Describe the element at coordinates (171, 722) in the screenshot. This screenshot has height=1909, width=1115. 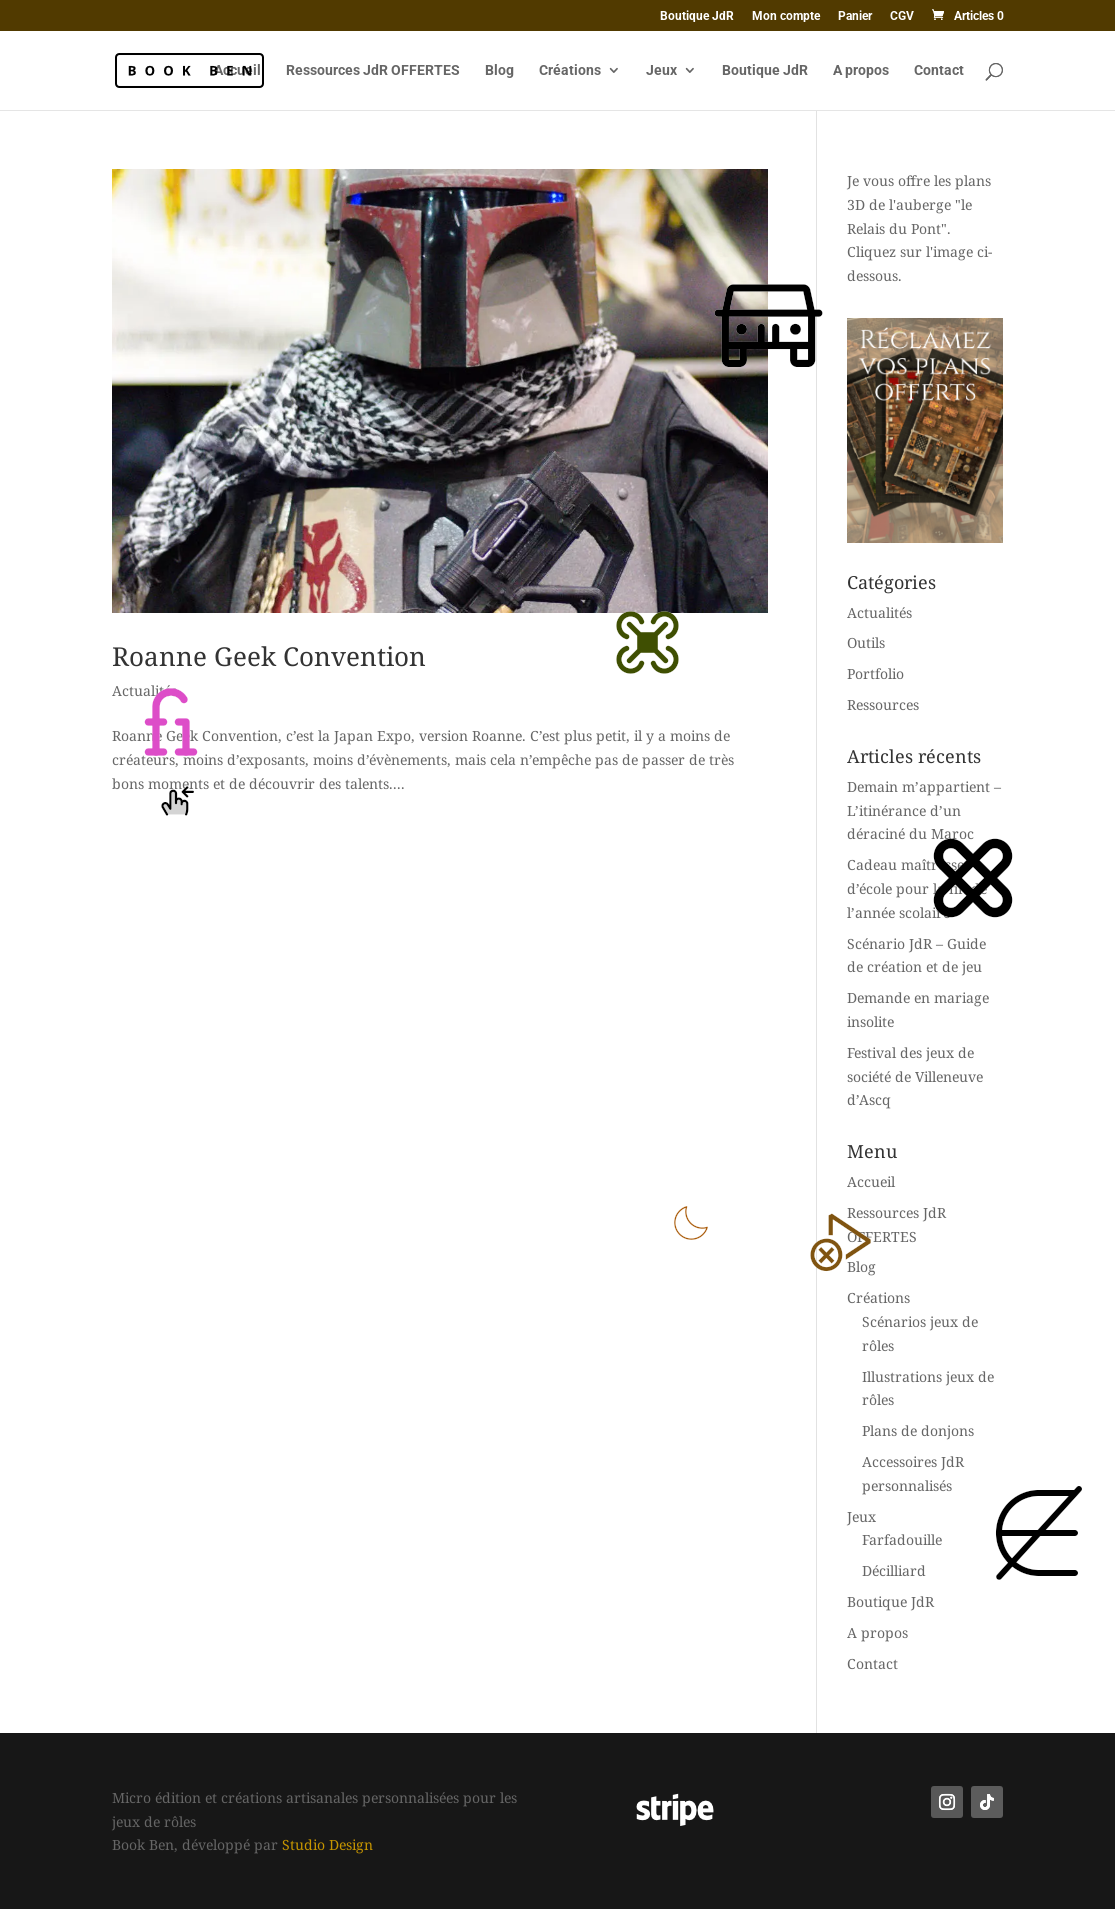
I see `apply ligature formatting to selected text` at that location.